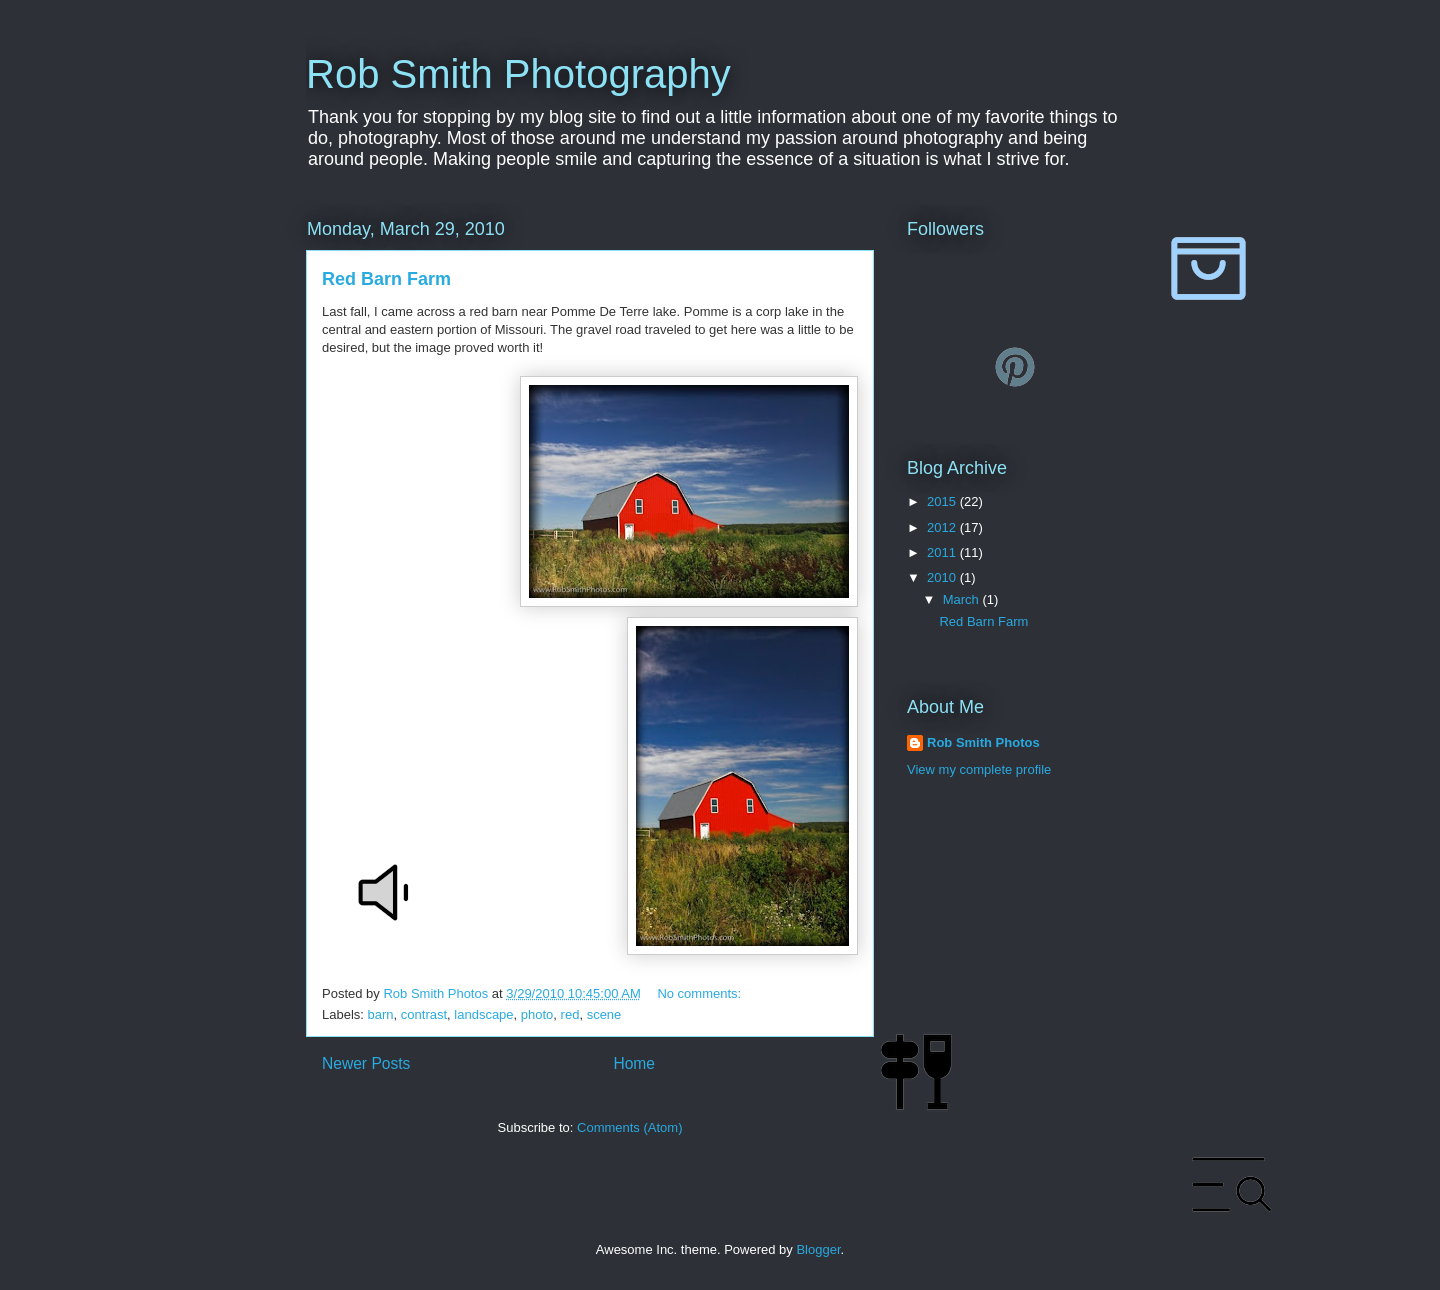  What do you see at coordinates (1228, 1184) in the screenshot?
I see `search within a list or document` at bounding box center [1228, 1184].